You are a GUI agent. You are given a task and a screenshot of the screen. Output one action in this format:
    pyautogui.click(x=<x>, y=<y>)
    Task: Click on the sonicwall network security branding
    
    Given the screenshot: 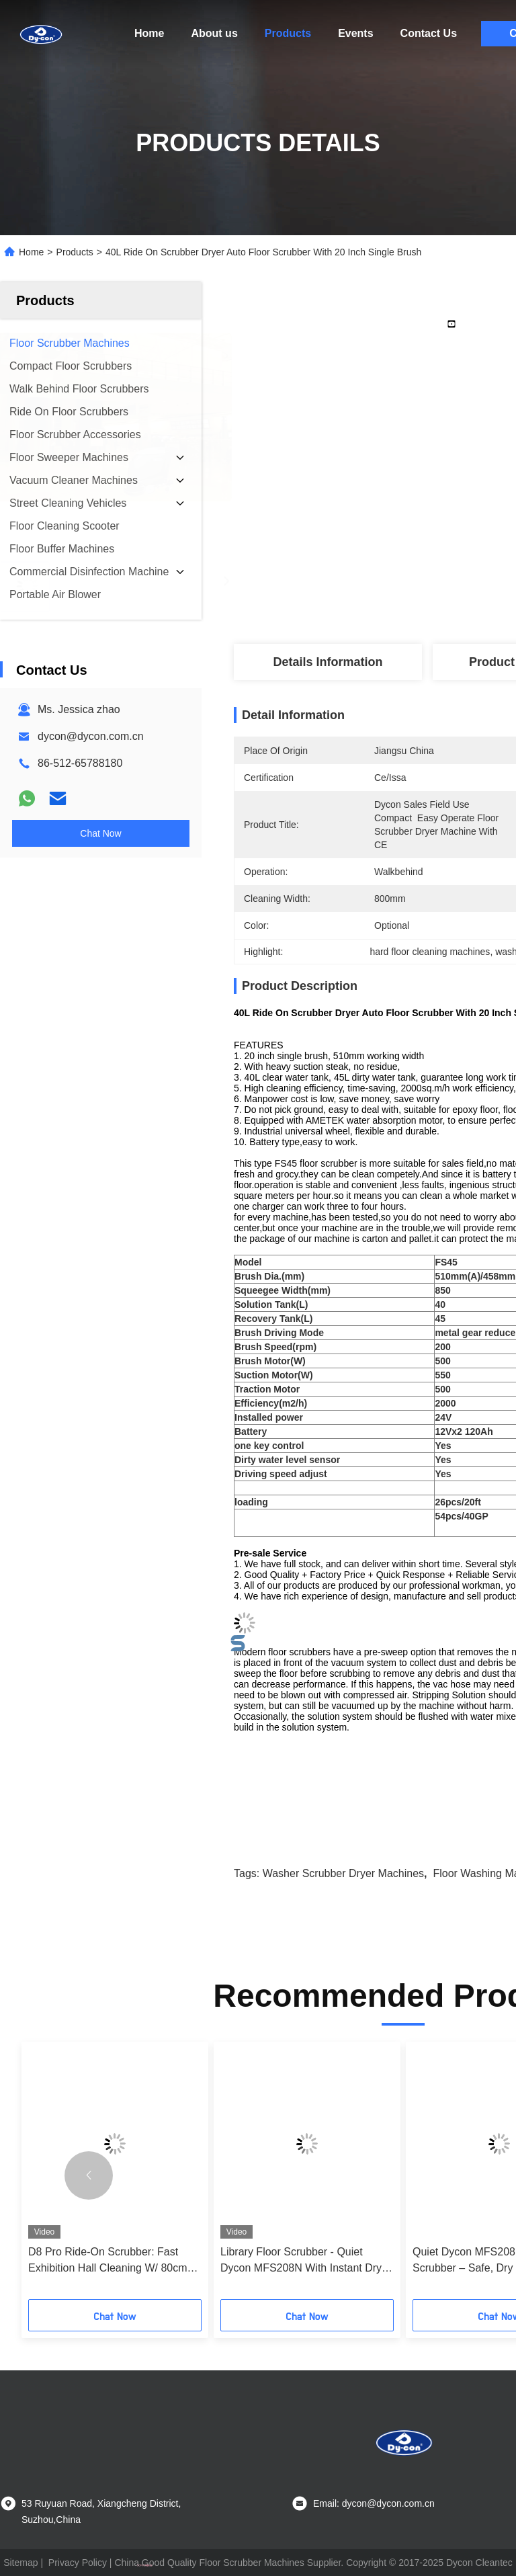 What is the action you would take?
    pyautogui.click(x=144, y=2565)
    